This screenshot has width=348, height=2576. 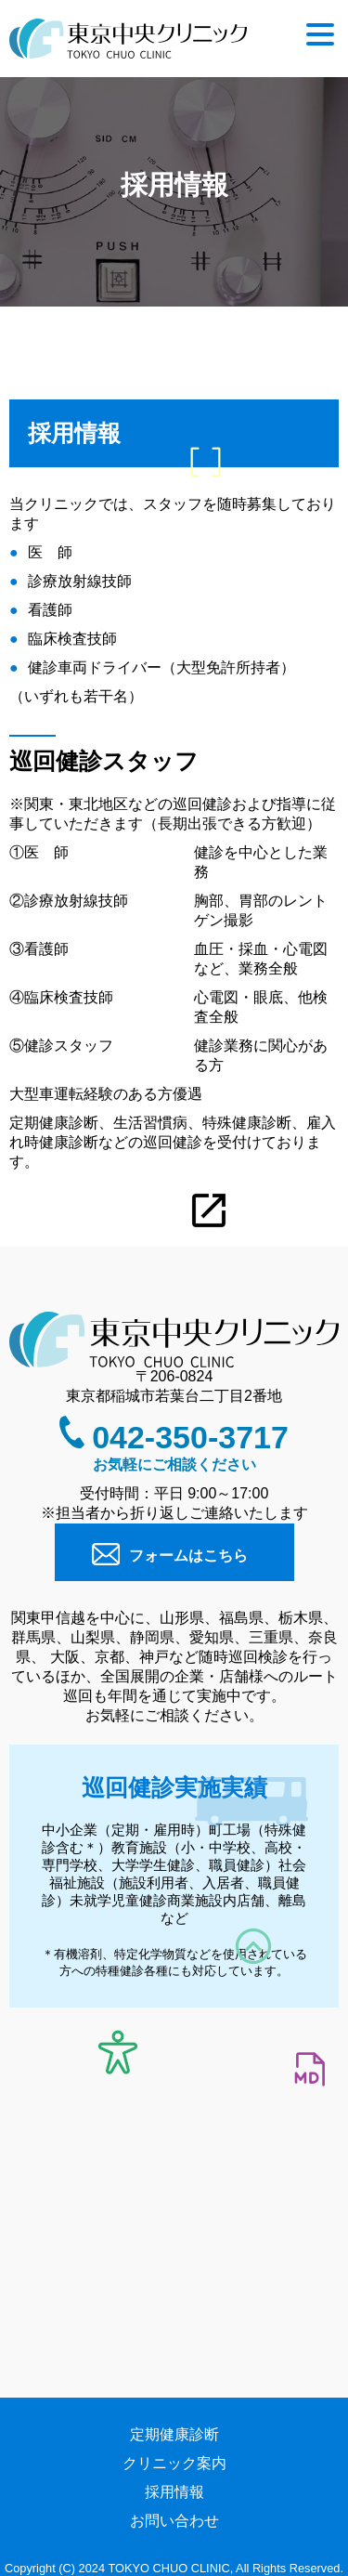 What do you see at coordinates (205, 462) in the screenshot?
I see `insert or edit code brackets` at bounding box center [205, 462].